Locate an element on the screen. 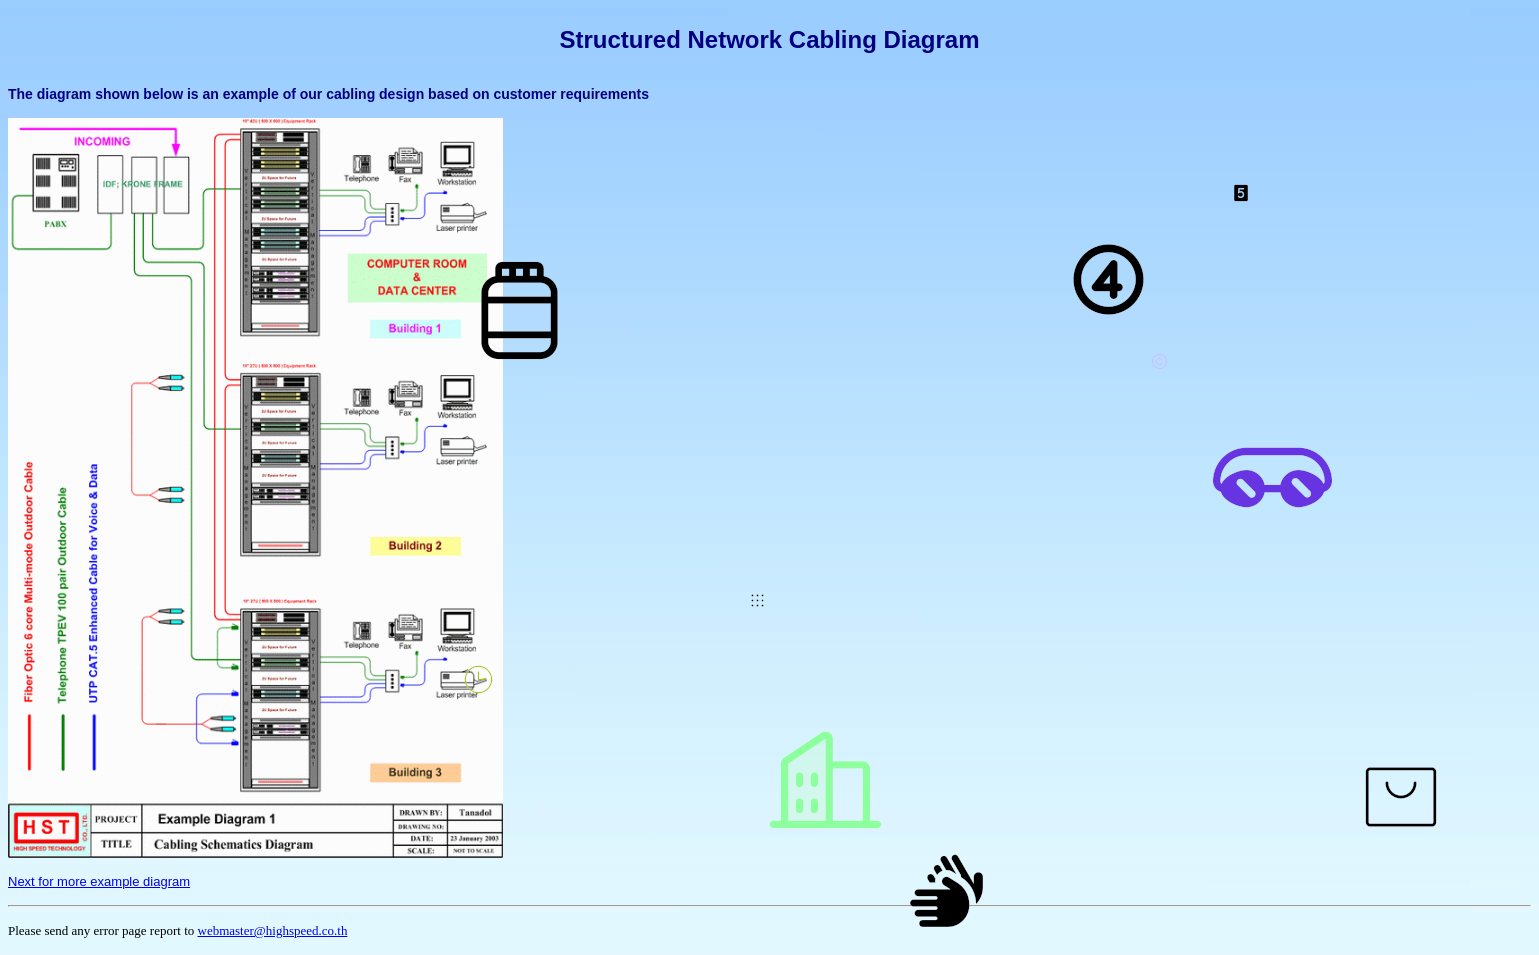  access virtual reality or immersive mode is located at coordinates (1272, 477).